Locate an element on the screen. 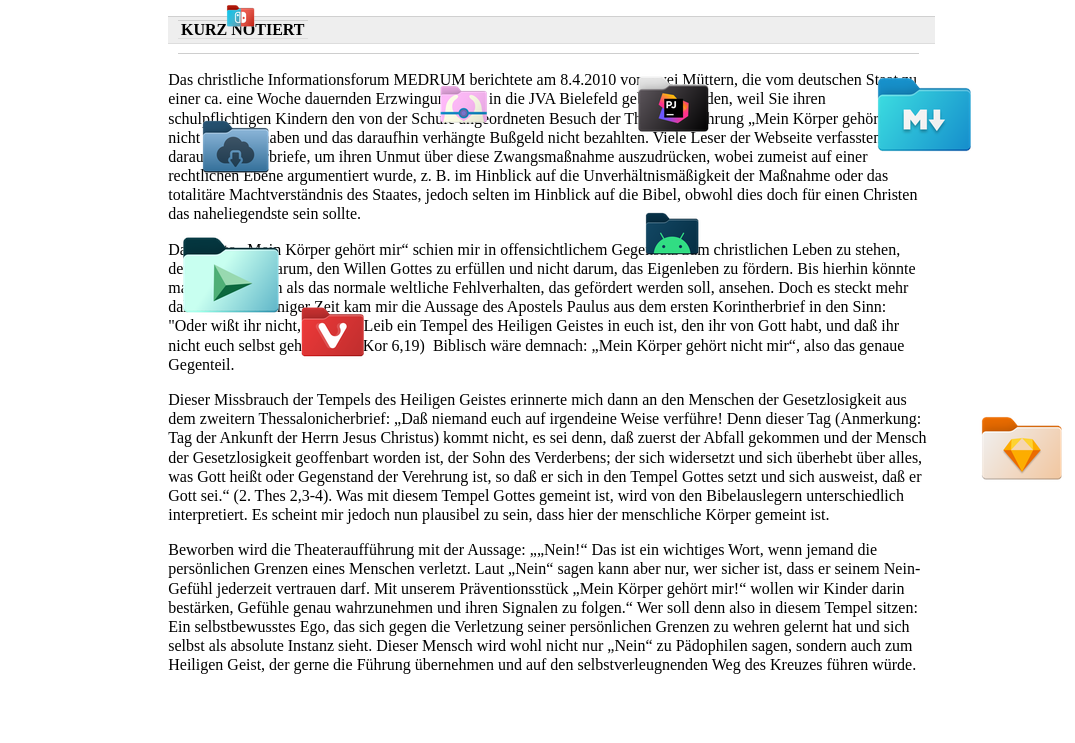 This screenshot has width=1075, height=743. open android files folder is located at coordinates (672, 235).